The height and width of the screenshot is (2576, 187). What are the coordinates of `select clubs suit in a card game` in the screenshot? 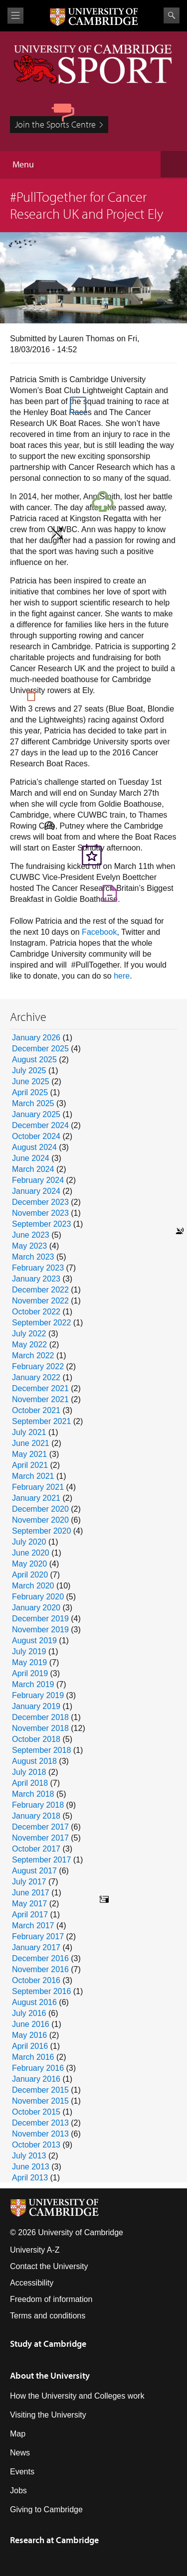 It's located at (103, 502).